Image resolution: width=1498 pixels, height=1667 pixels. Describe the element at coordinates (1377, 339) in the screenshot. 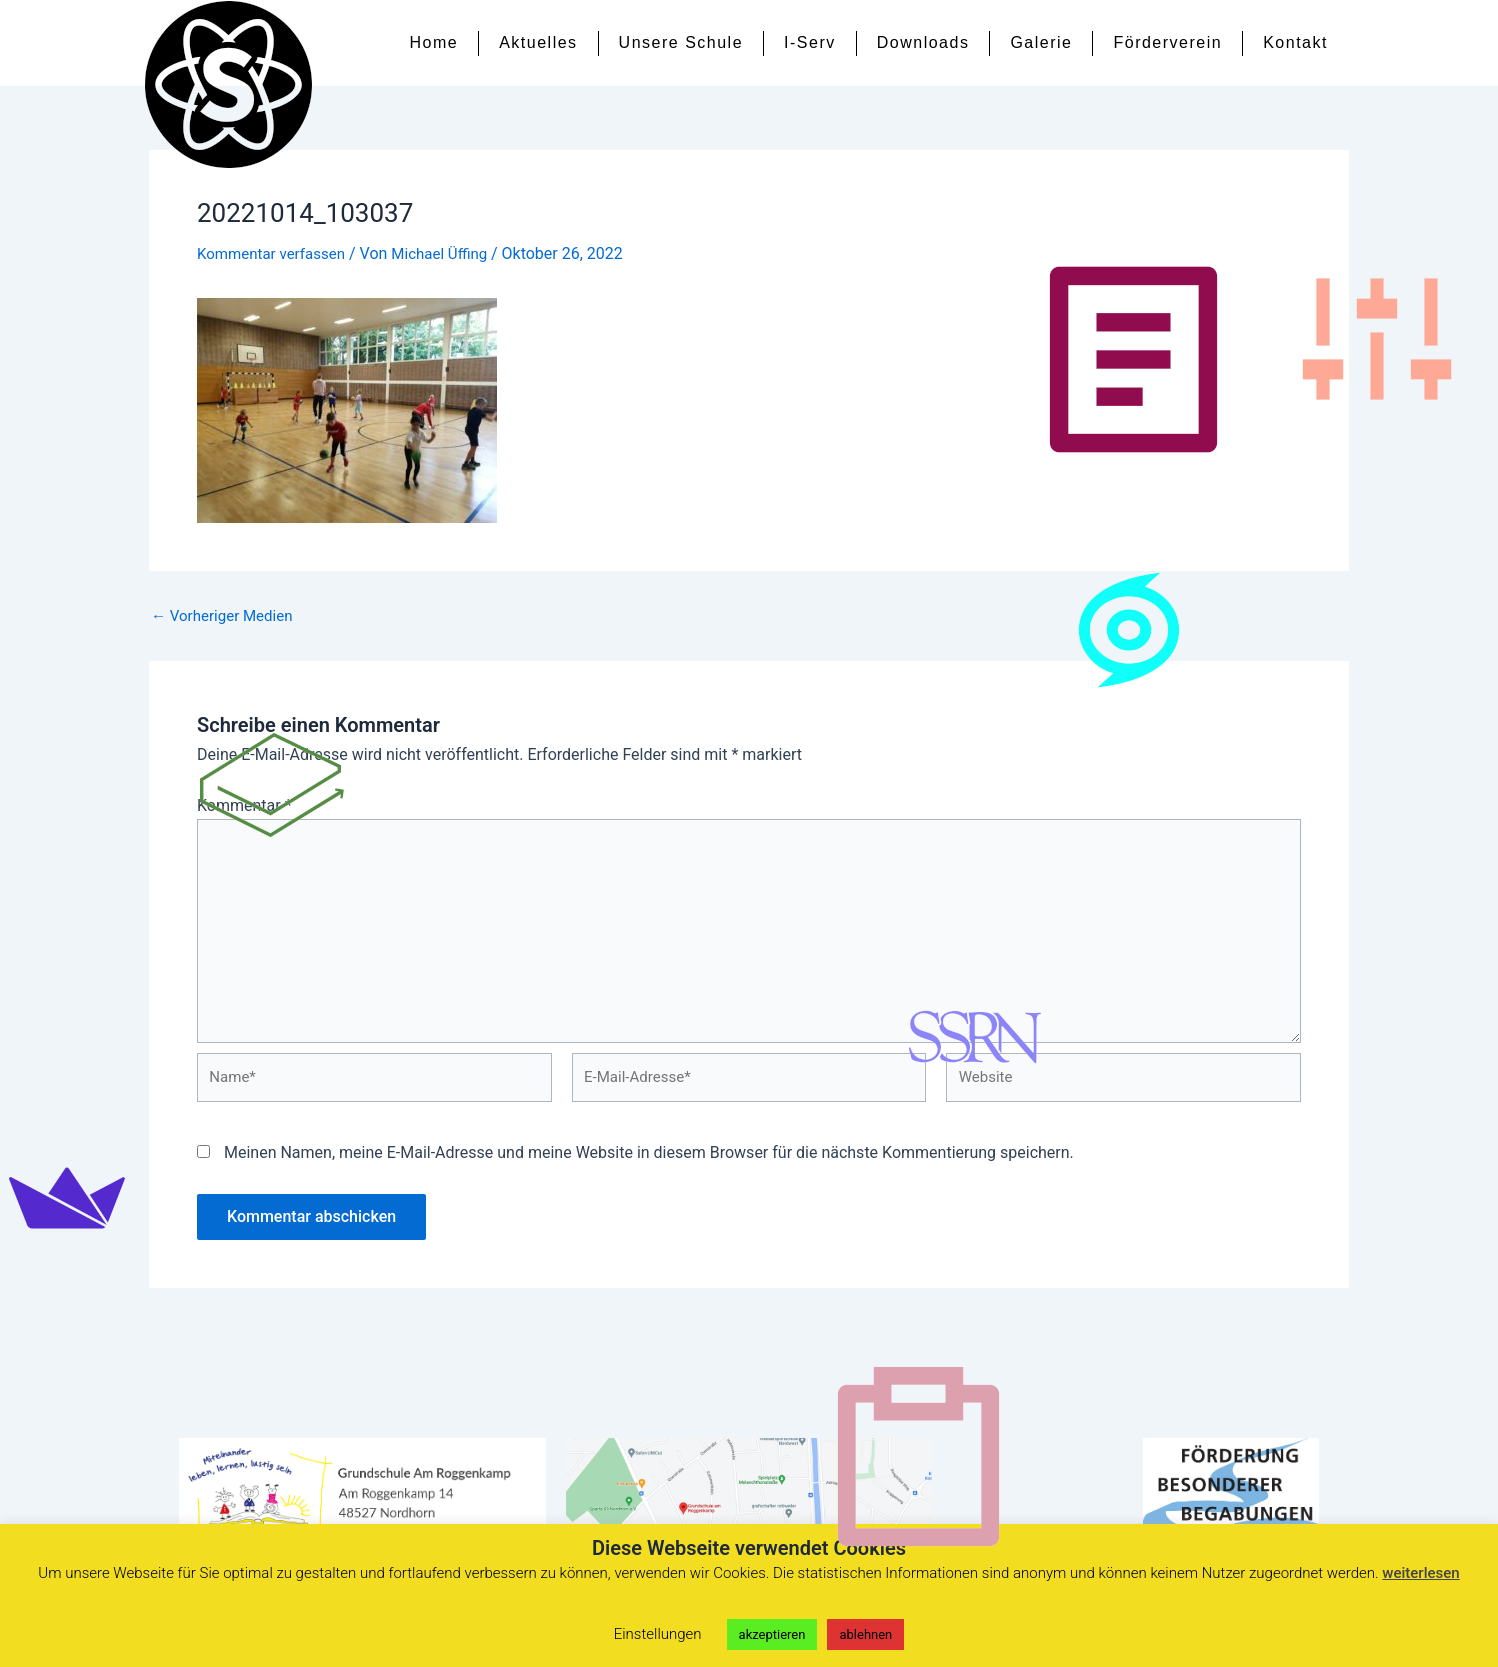

I see `access audio equalizer settings` at that location.